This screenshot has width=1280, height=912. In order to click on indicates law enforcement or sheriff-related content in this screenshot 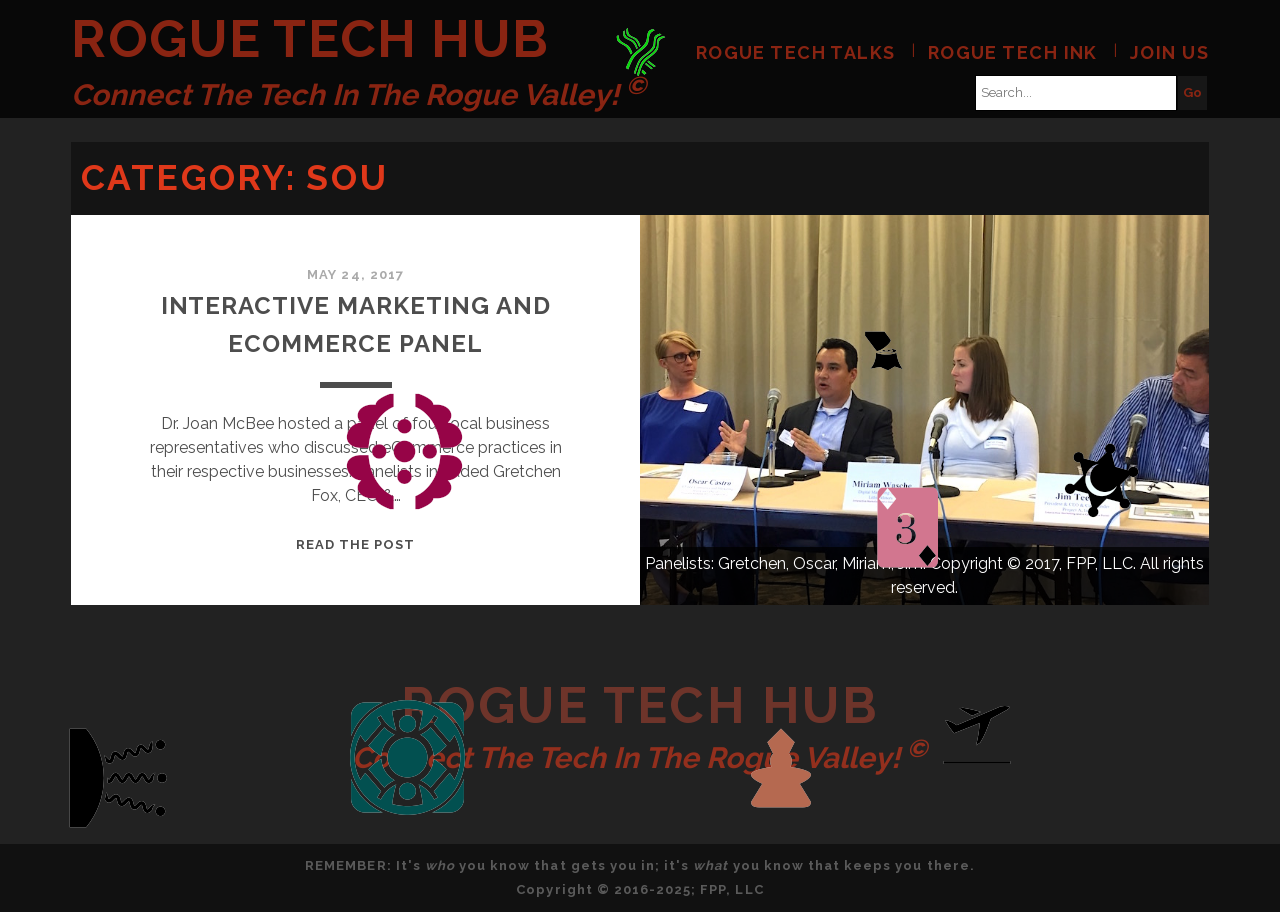, I will do `click(1102, 480)`.